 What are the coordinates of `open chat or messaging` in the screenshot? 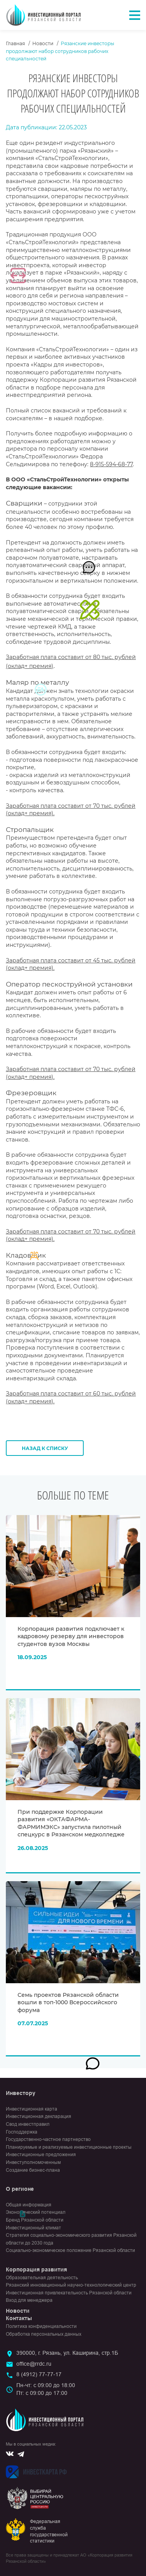 It's located at (89, 567).